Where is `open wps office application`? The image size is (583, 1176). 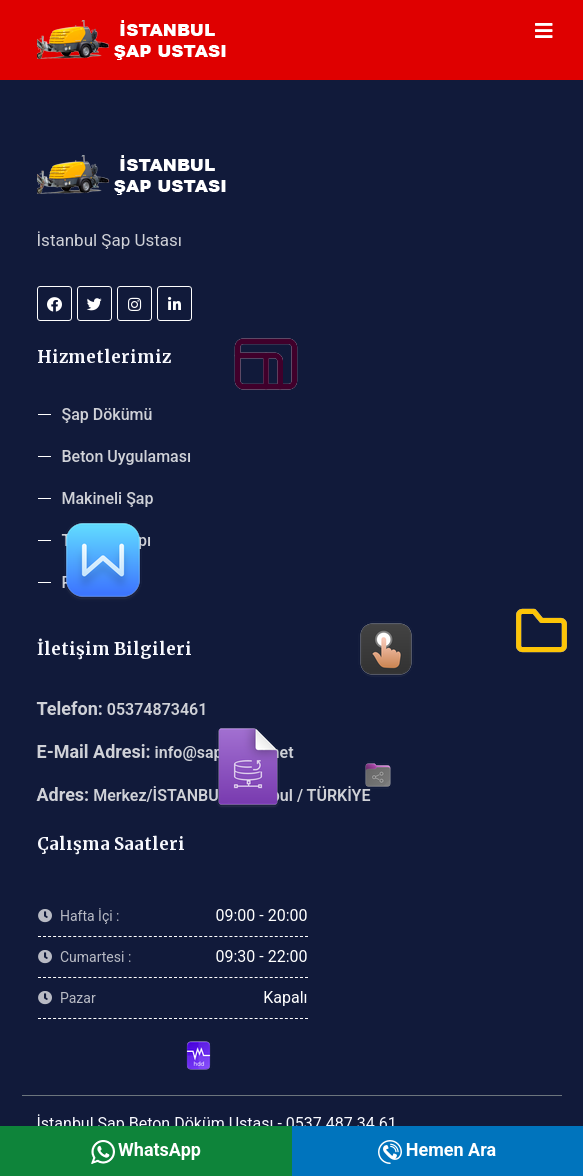
open wps office application is located at coordinates (103, 560).